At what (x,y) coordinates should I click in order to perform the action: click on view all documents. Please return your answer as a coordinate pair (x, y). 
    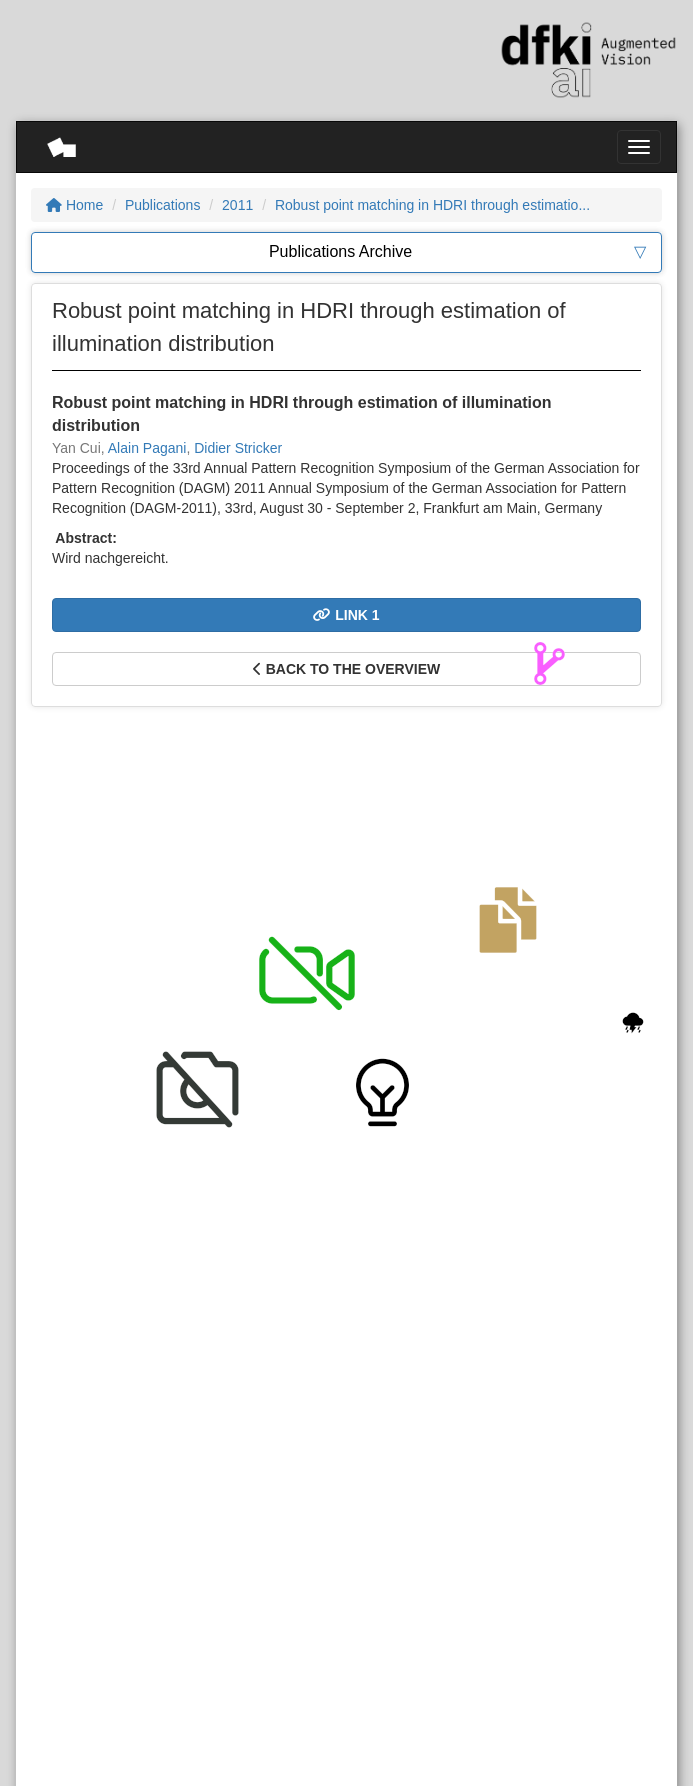
    Looking at the image, I should click on (508, 920).